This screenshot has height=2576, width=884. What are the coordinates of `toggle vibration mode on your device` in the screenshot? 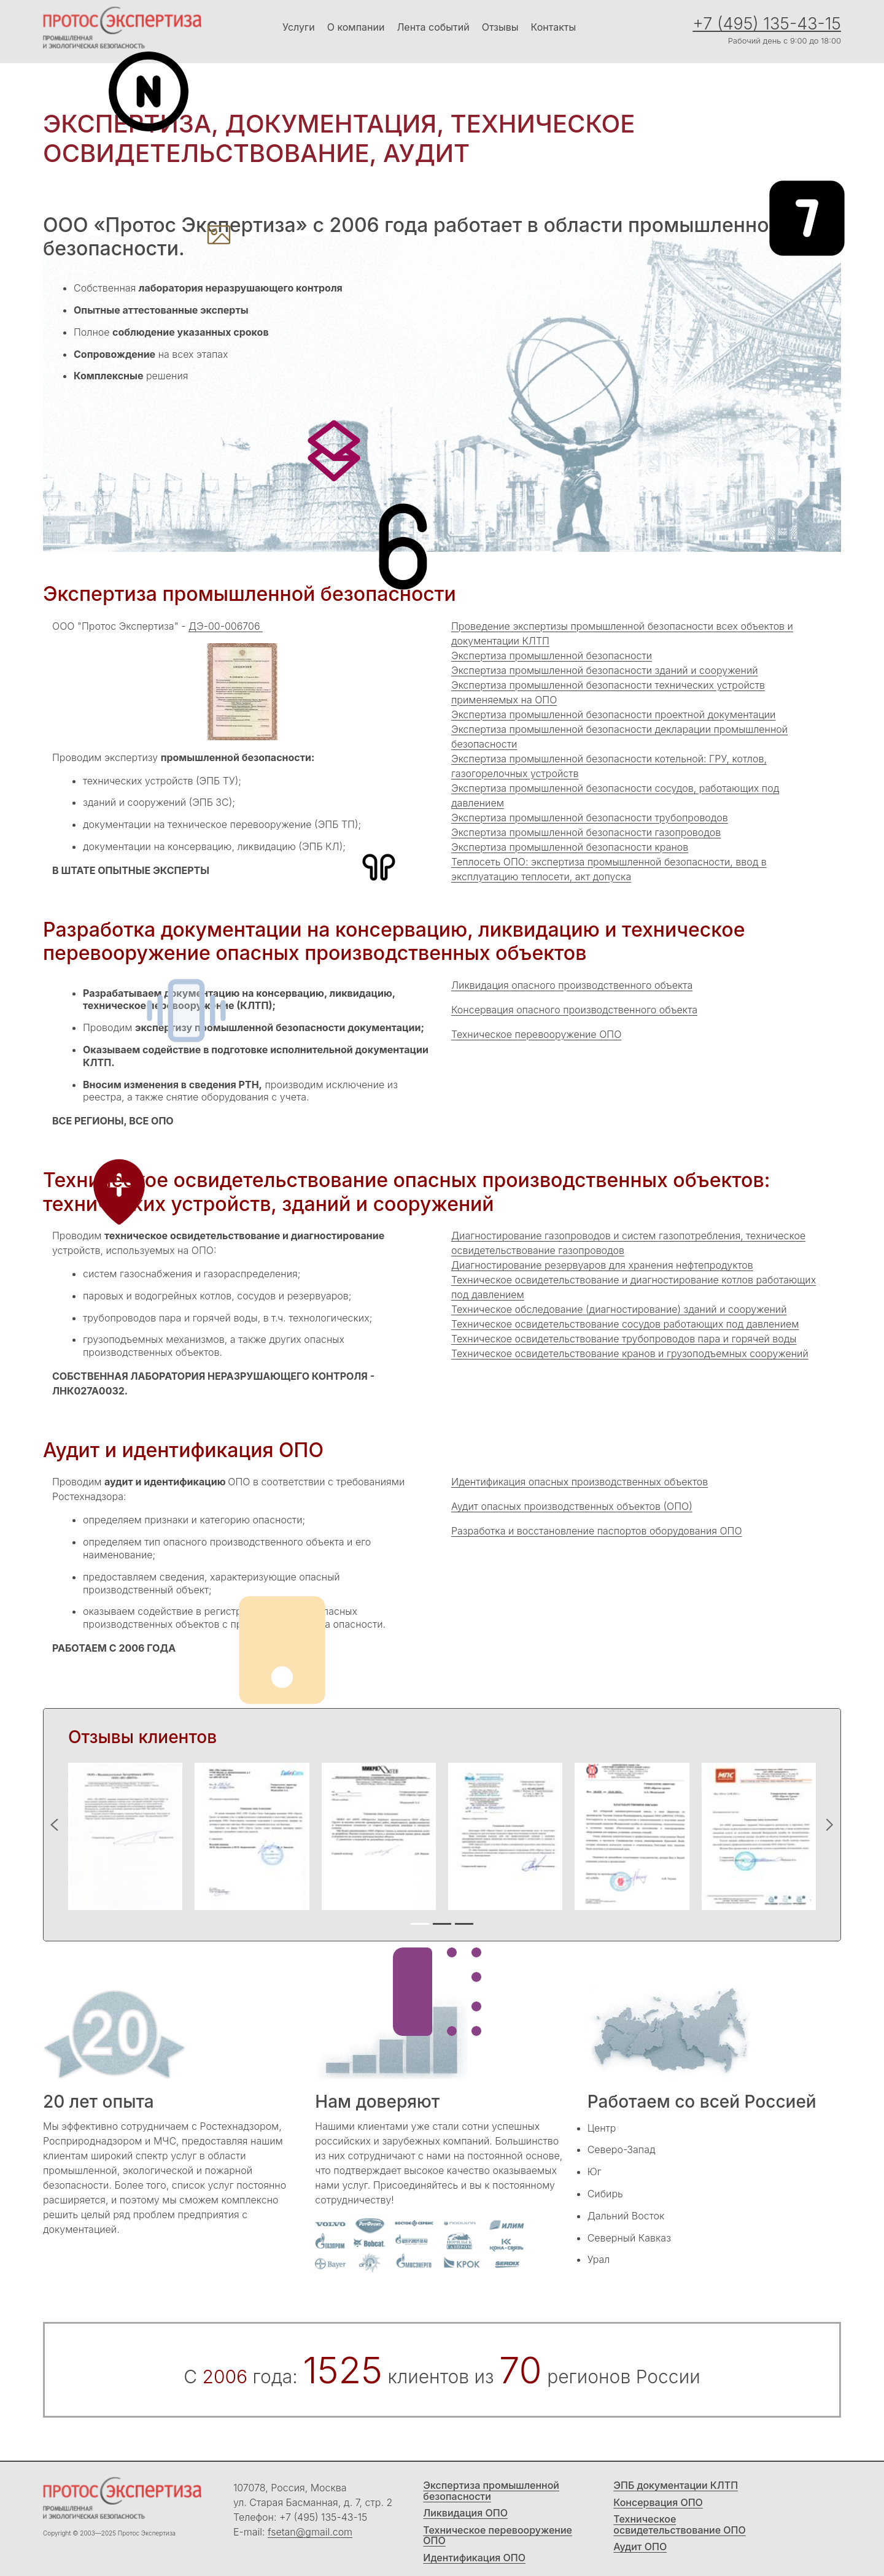 It's located at (186, 1010).